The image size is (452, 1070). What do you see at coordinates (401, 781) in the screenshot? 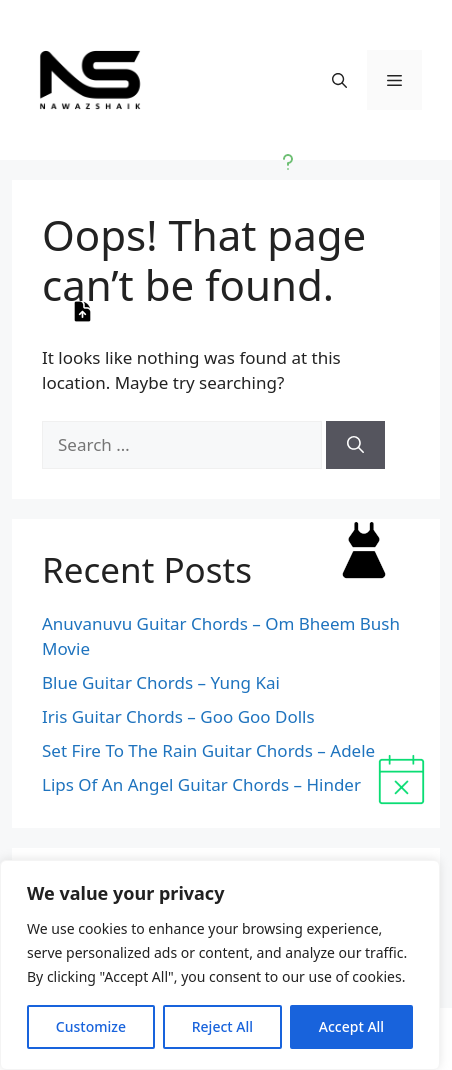
I see `cancel or delete an event` at bounding box center [401, 781].